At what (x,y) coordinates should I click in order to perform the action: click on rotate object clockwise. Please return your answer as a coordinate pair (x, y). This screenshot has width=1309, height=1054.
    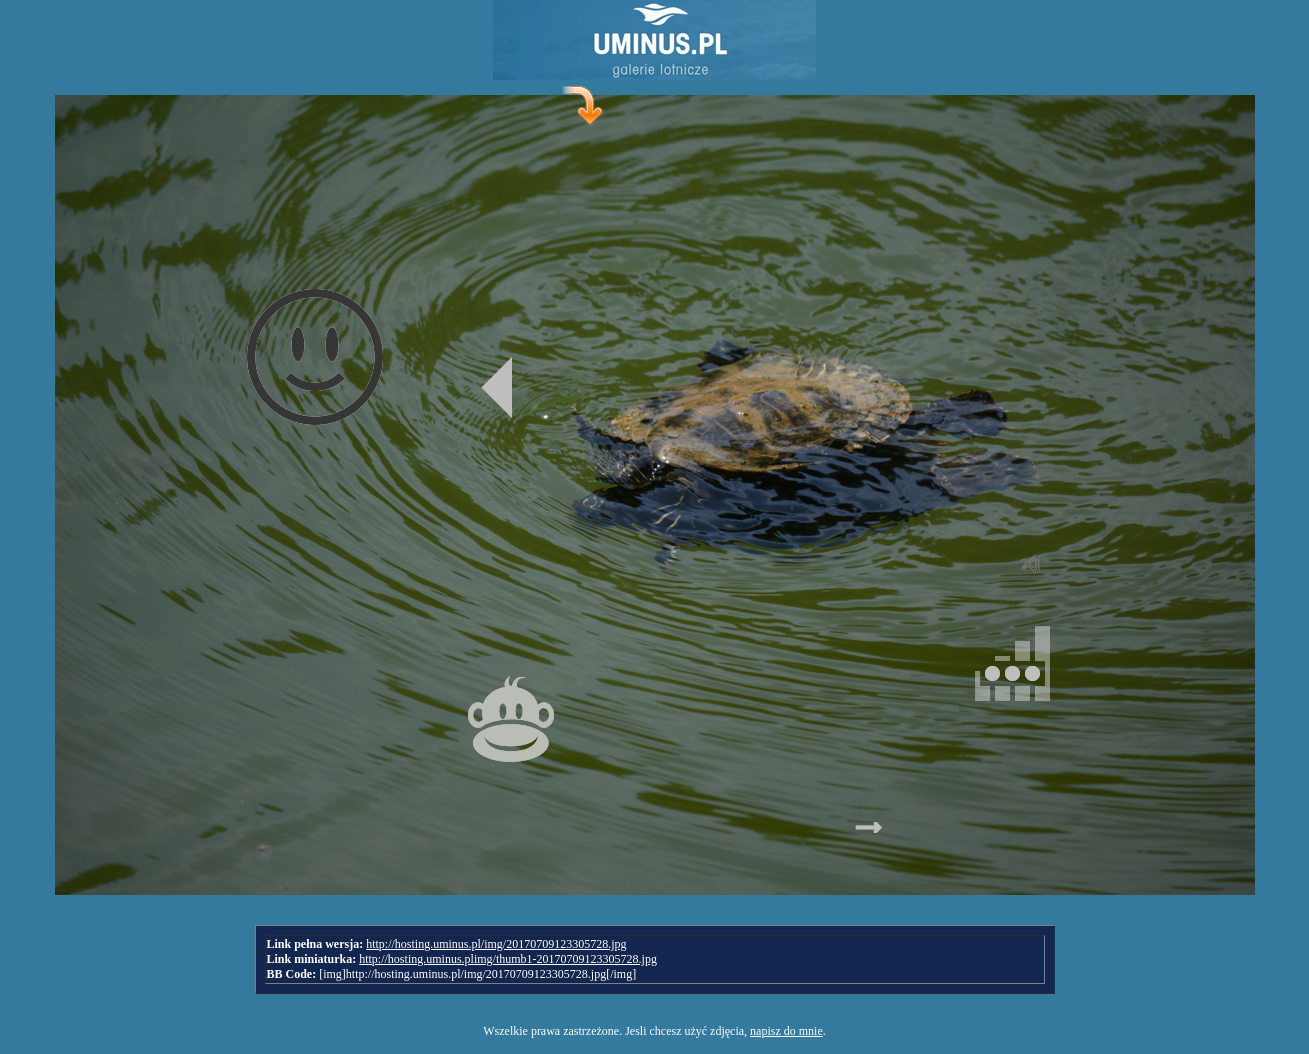
    Looking at the image, I should click on (584, 107).